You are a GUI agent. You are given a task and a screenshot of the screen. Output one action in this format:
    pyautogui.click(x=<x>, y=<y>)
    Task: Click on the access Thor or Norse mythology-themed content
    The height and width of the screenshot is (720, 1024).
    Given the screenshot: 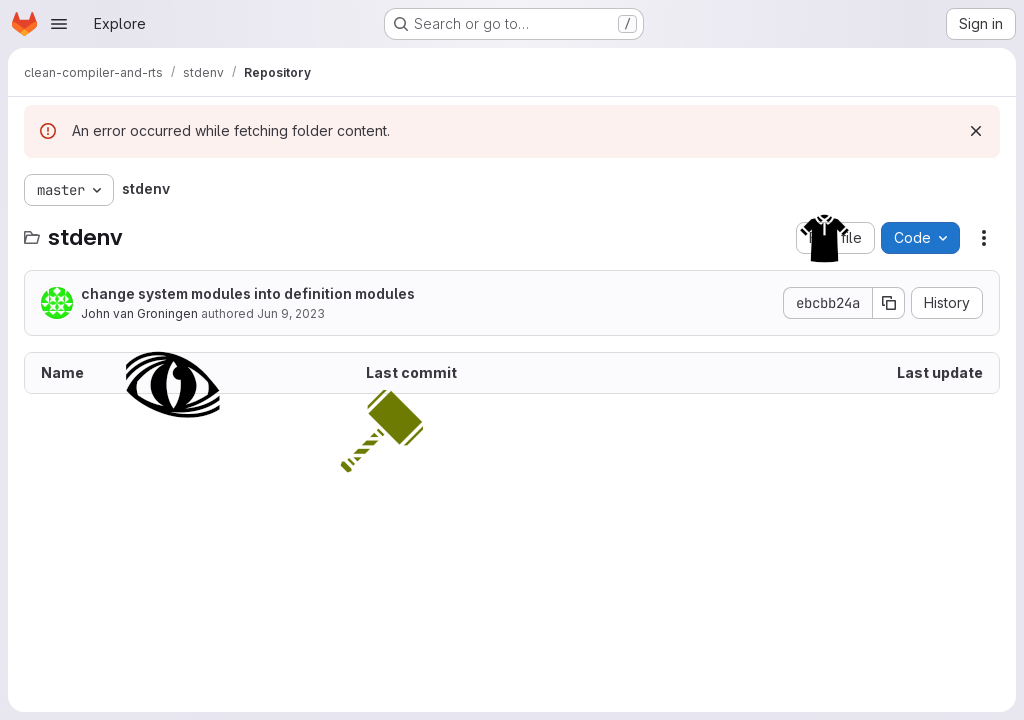 What is the action you would take?
    pyautogui.click(x=381, y=431)
    